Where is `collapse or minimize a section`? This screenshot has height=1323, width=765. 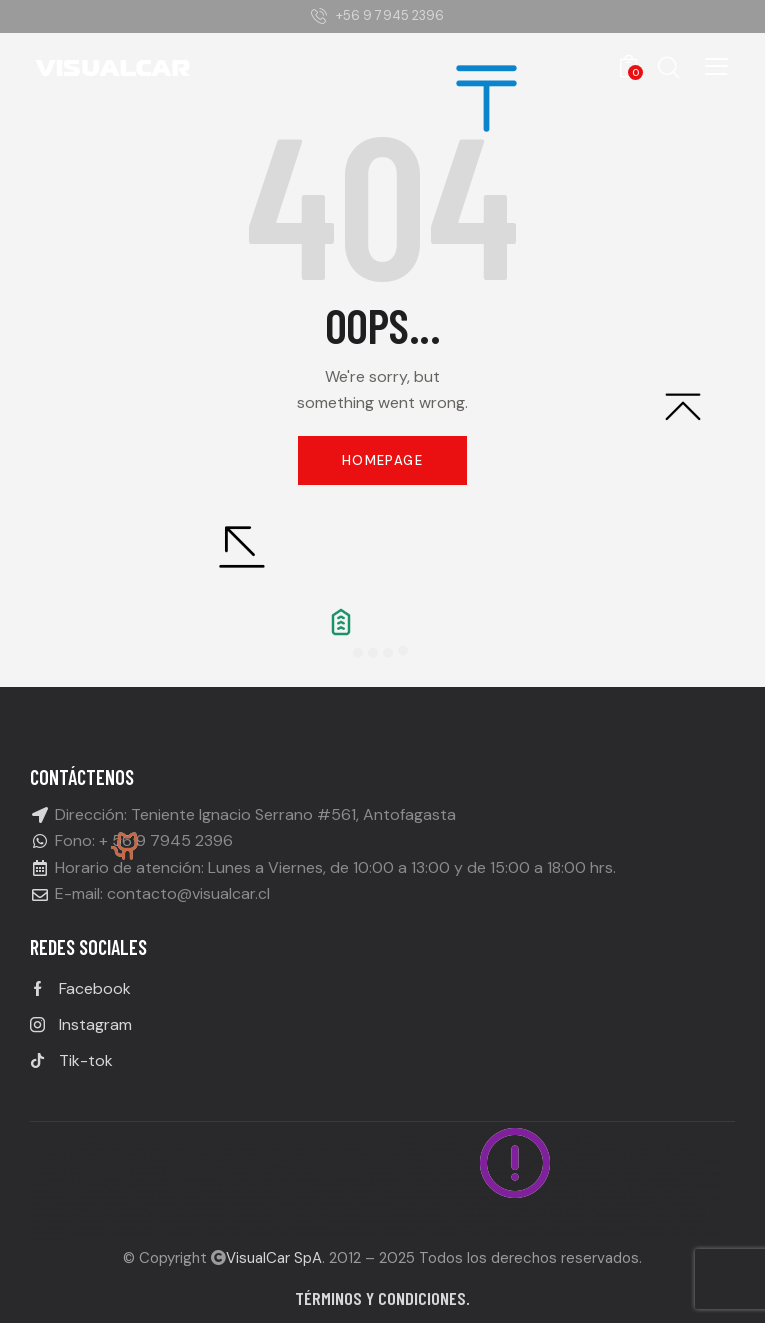 collapse or minimize a section is located at coordinates (683, 406).